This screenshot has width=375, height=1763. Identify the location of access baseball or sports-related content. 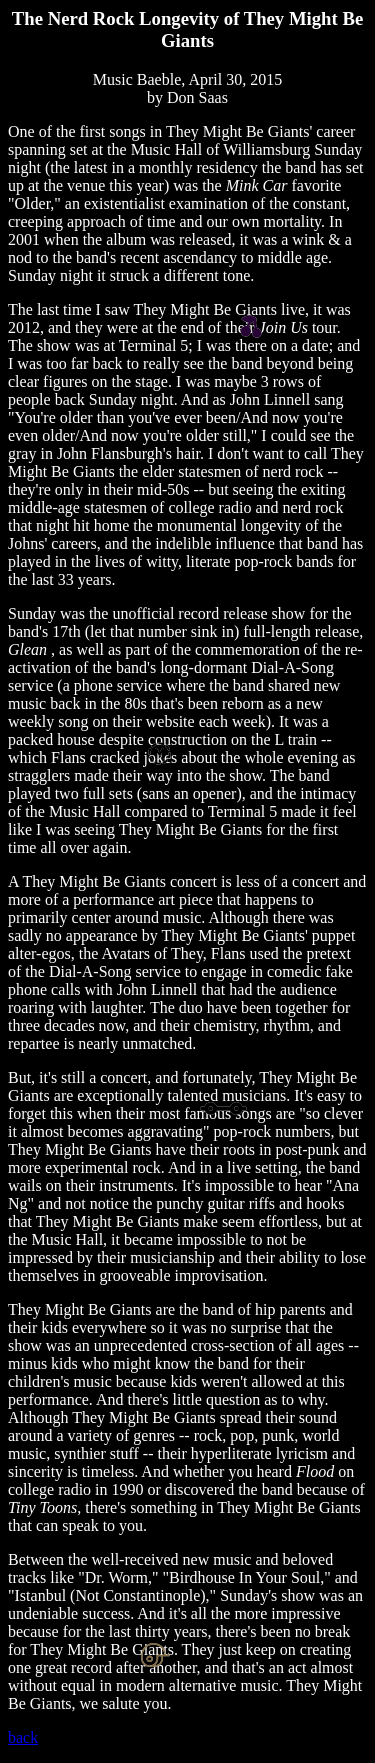
(154, 1655).